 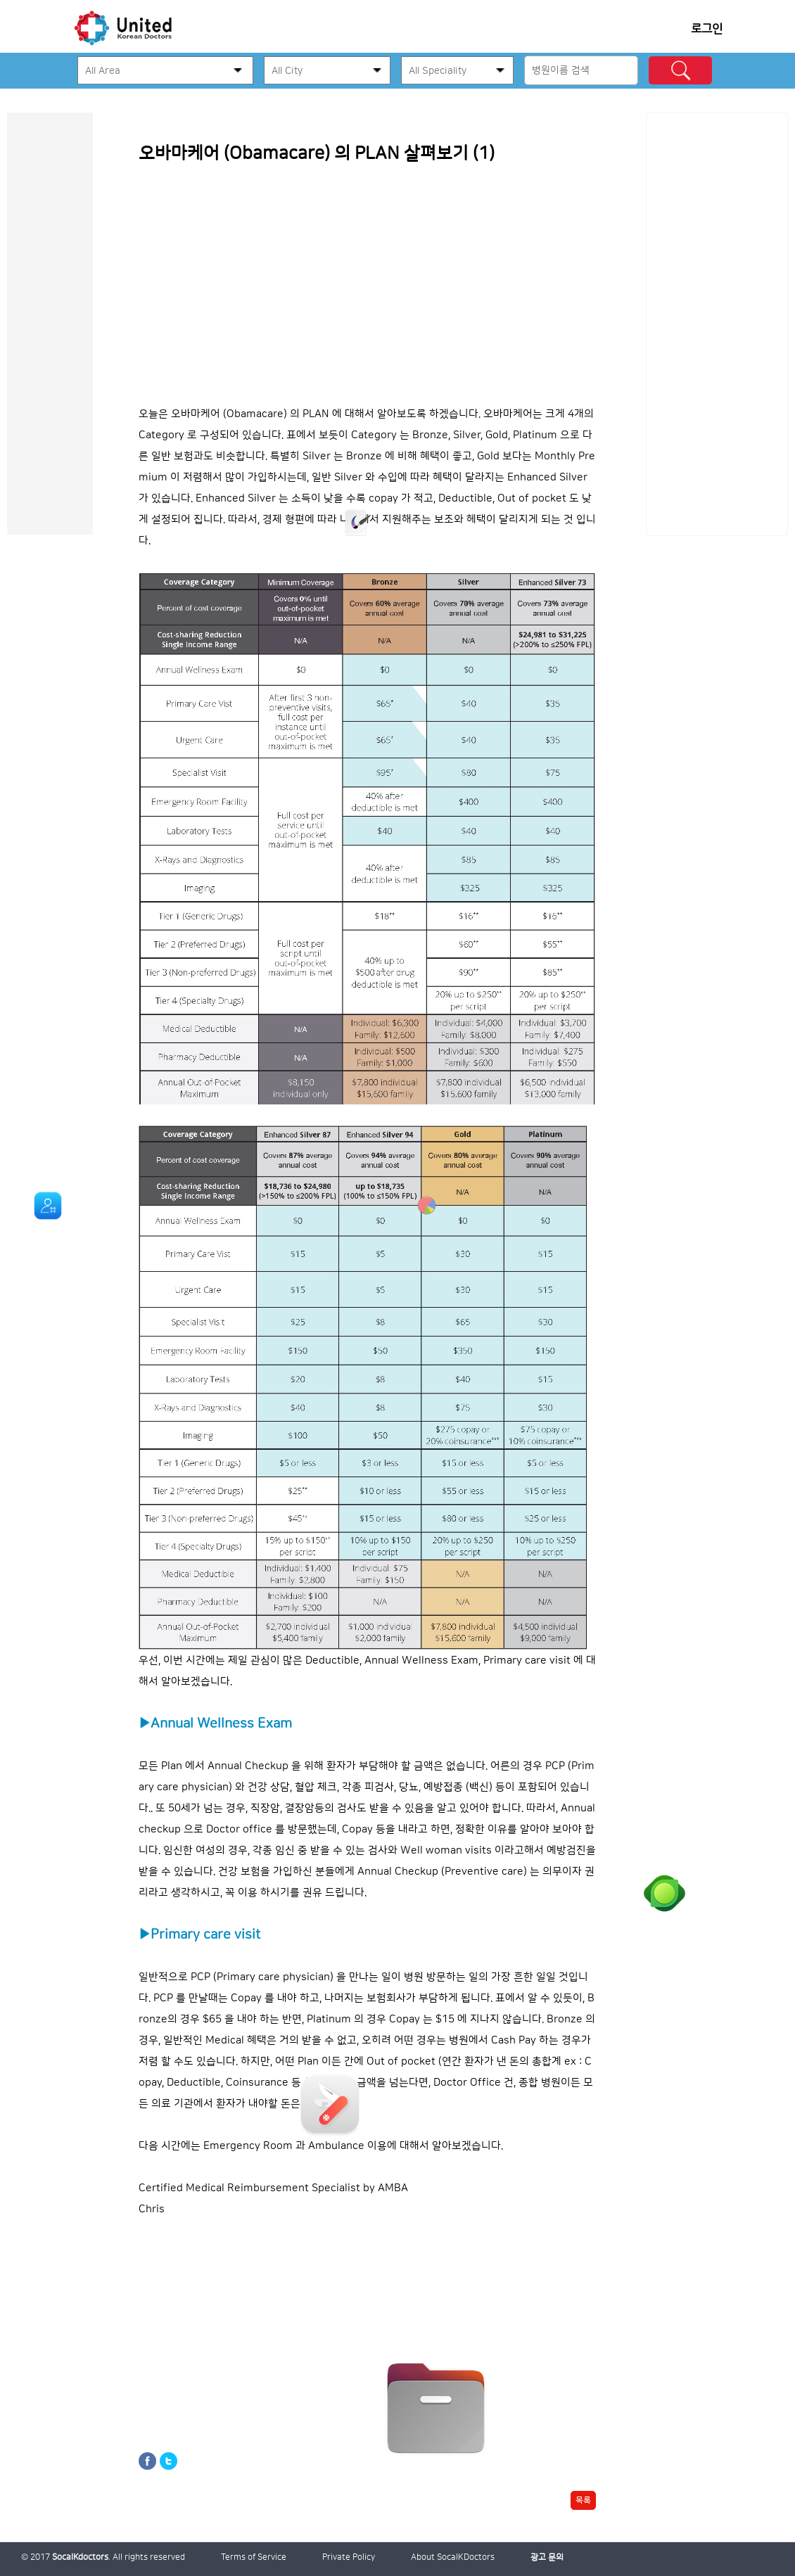 What do you see at coordinates (435, 2408) in the screenshot?
I see `open the file manager` at bounding box center [435, 2408].